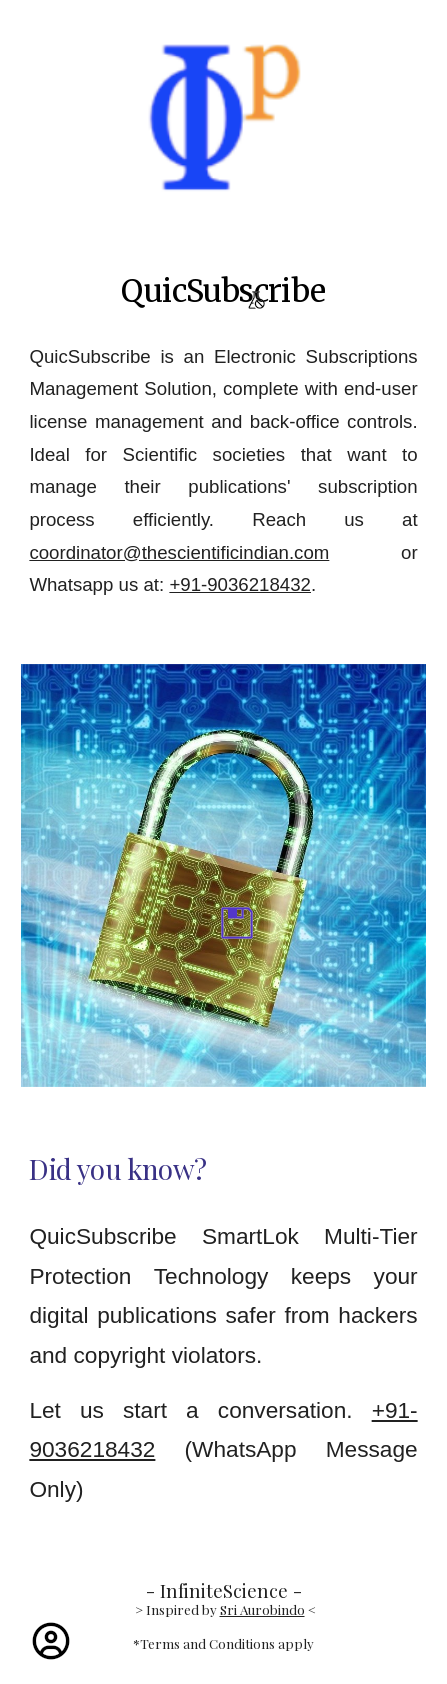 Image resolution: width=447 pixels, height=1684 pixels. I want to click on save current file or document, so click(237, 923).